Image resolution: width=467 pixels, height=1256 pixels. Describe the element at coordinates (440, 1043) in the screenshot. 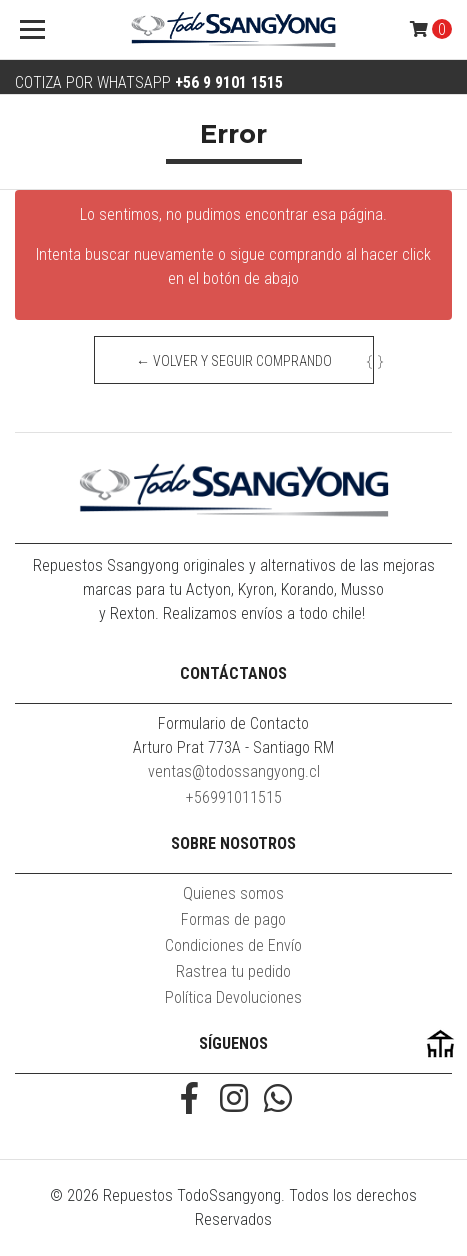

I see `access outdoor or patio-related features` at that location.